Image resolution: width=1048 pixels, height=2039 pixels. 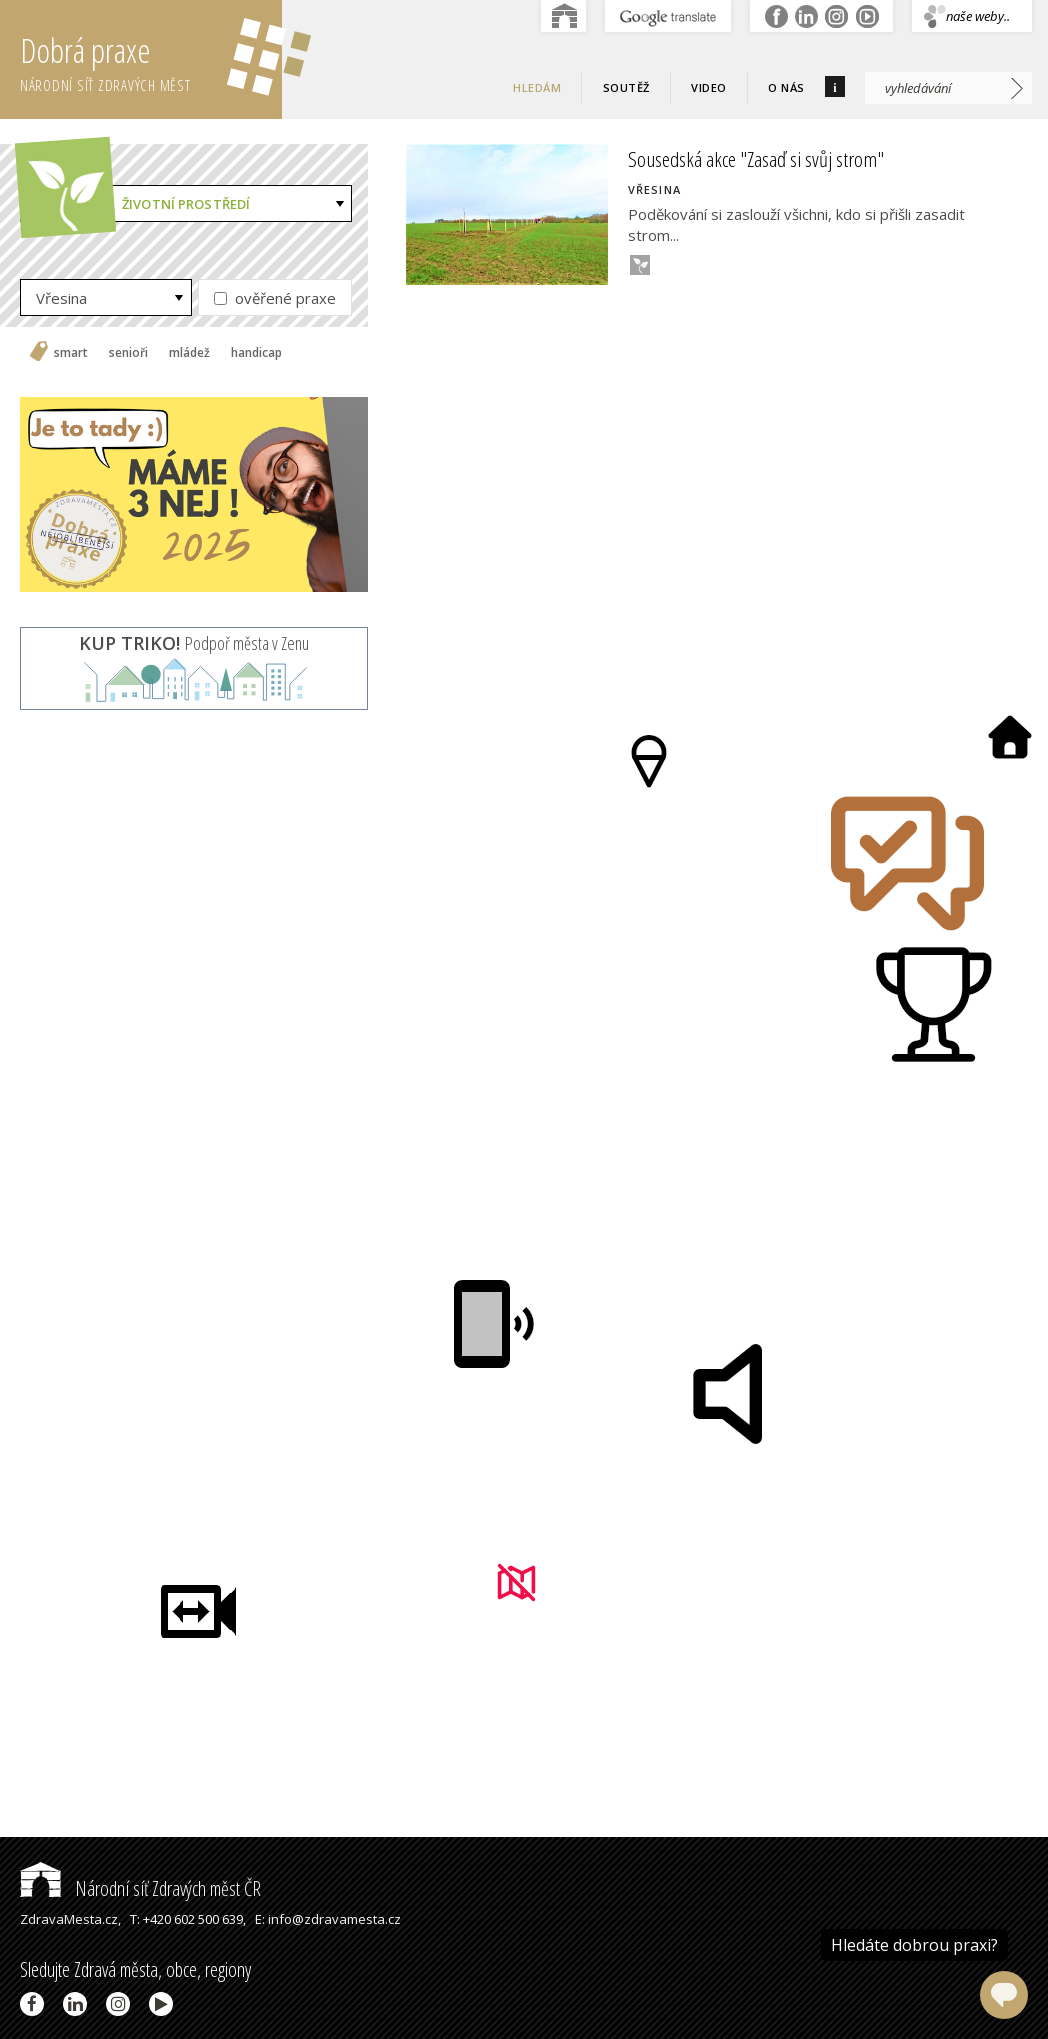 I want to click on browse dessert or ice cream options, so click(x=649, y=760).